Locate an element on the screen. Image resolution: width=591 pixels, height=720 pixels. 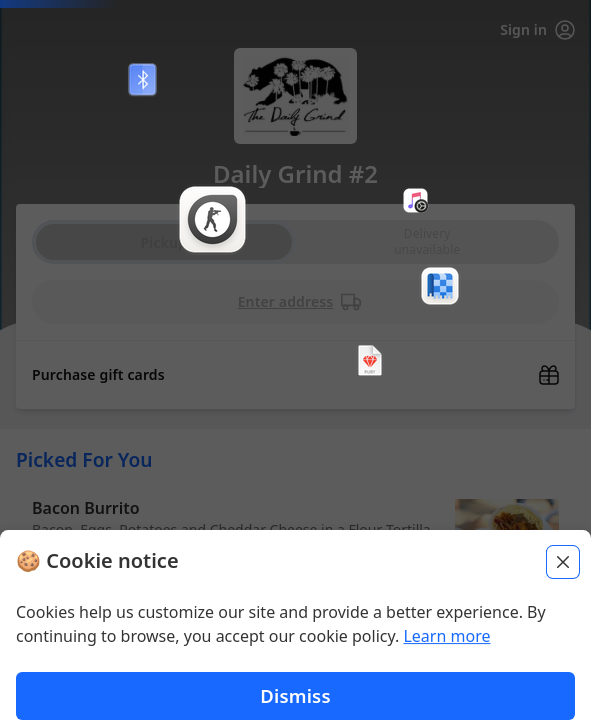
launch counter-strike: global offensive is located at coordinates (212, 219).